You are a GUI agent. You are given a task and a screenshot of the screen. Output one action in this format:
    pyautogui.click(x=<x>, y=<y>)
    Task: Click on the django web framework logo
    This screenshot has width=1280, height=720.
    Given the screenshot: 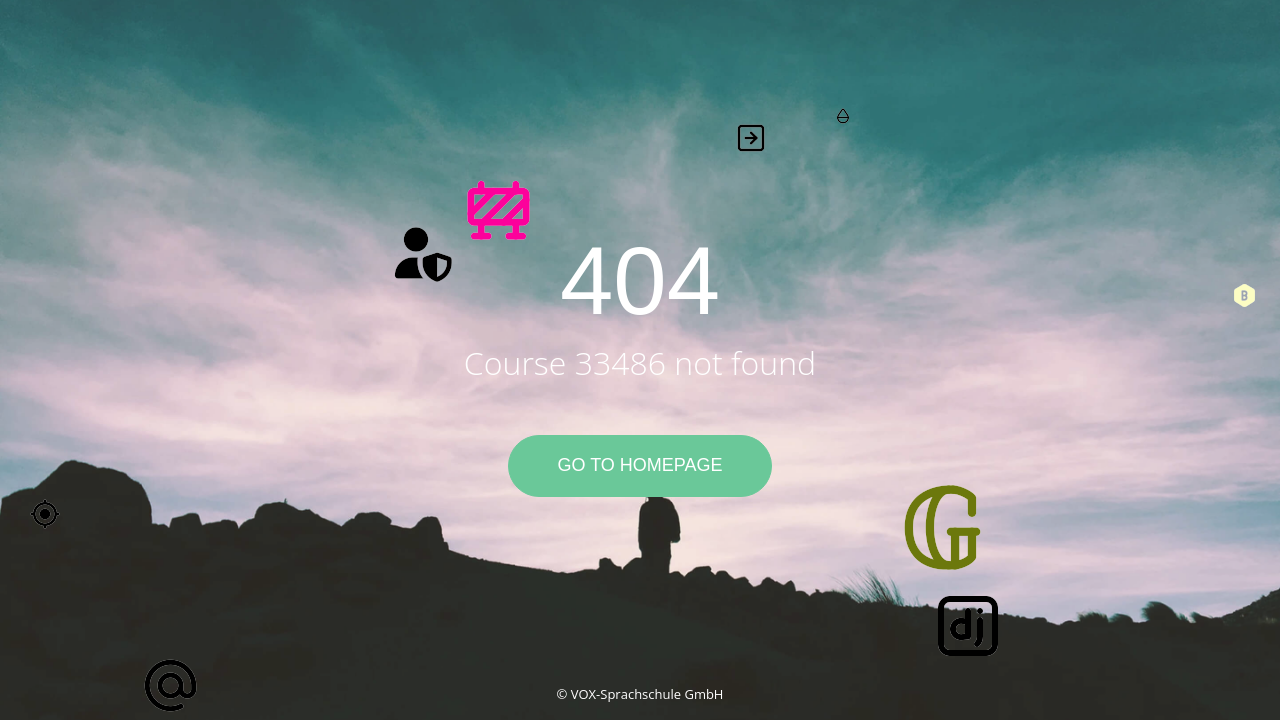 What is the action you would take?
    pyautogui.click(x=968, y=626)
    